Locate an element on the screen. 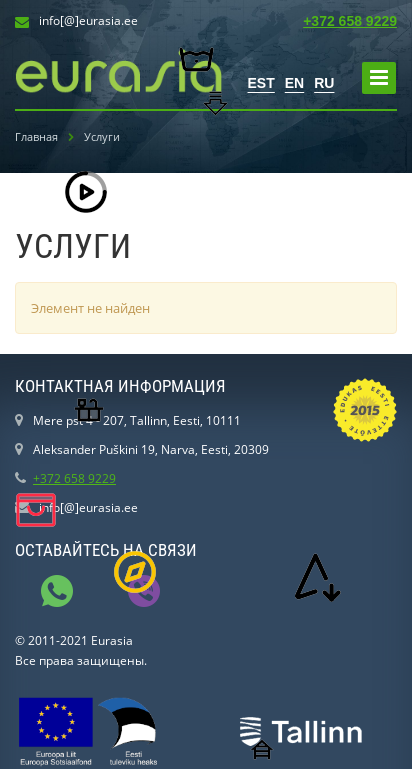 Image resolution: width=412 pixels, height=769 pixels. open Parsinta video learning platform is located at coordinates (86, 192).